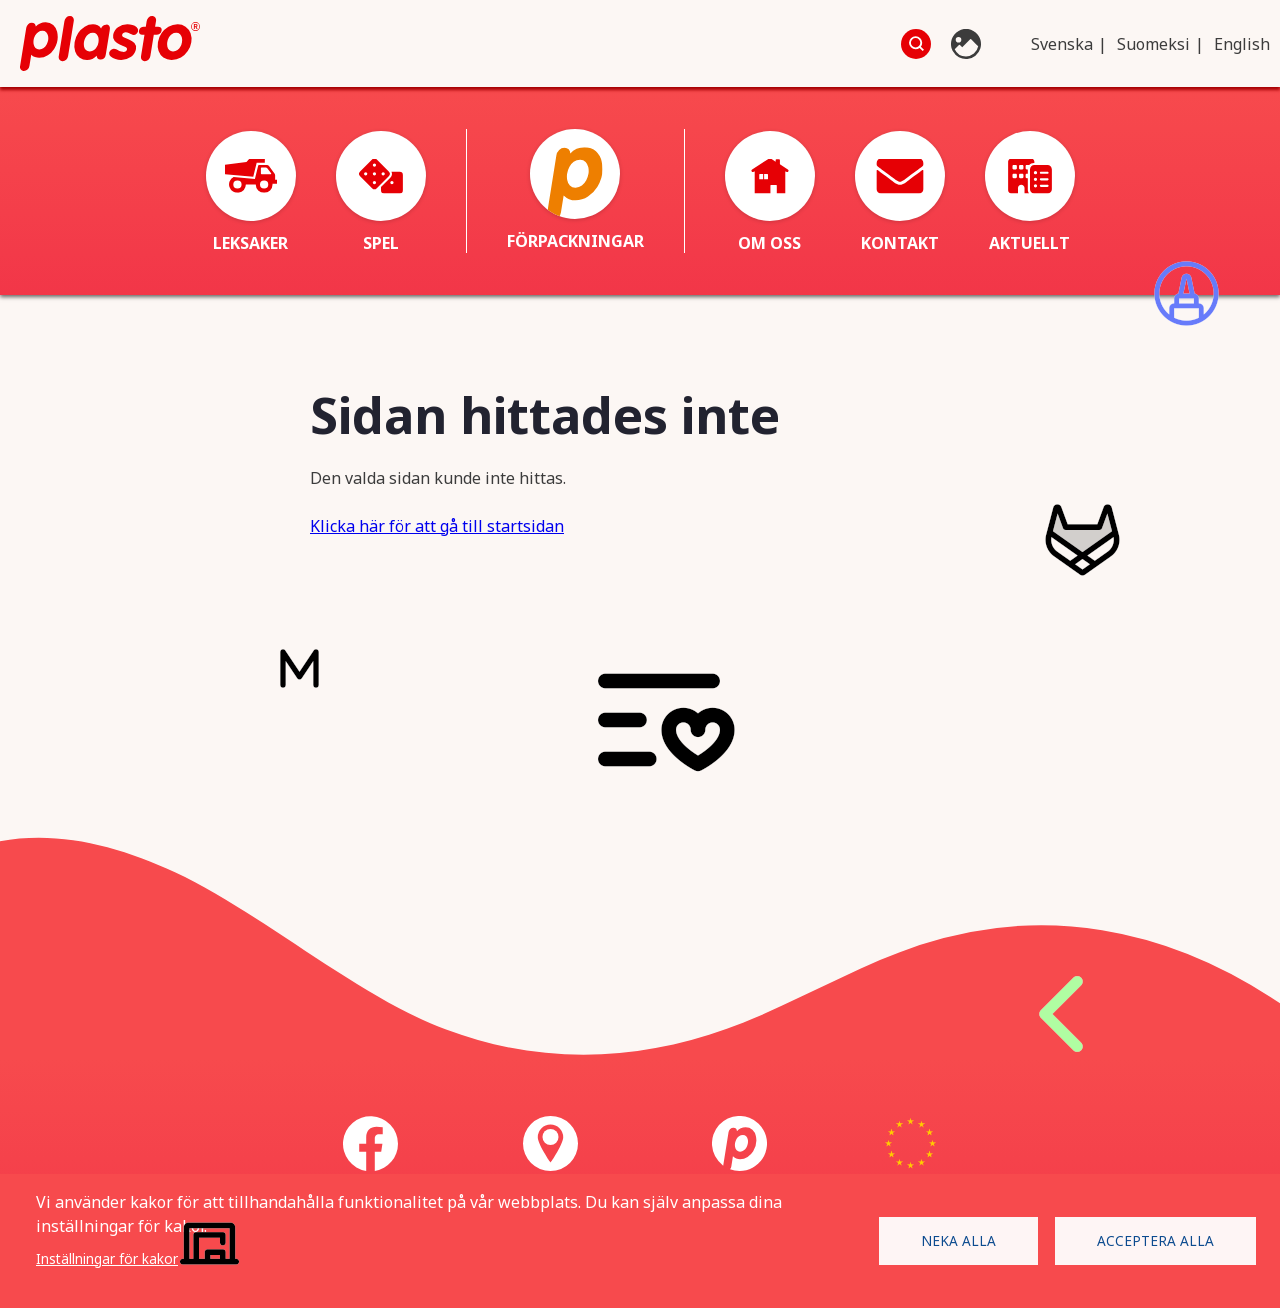 Image resolution: width=1280 pixels, height=1308 pixels. Describe the element at coordinates (299, 668) in the screenshot. I see `indicates items starting with the letter M` at that location.